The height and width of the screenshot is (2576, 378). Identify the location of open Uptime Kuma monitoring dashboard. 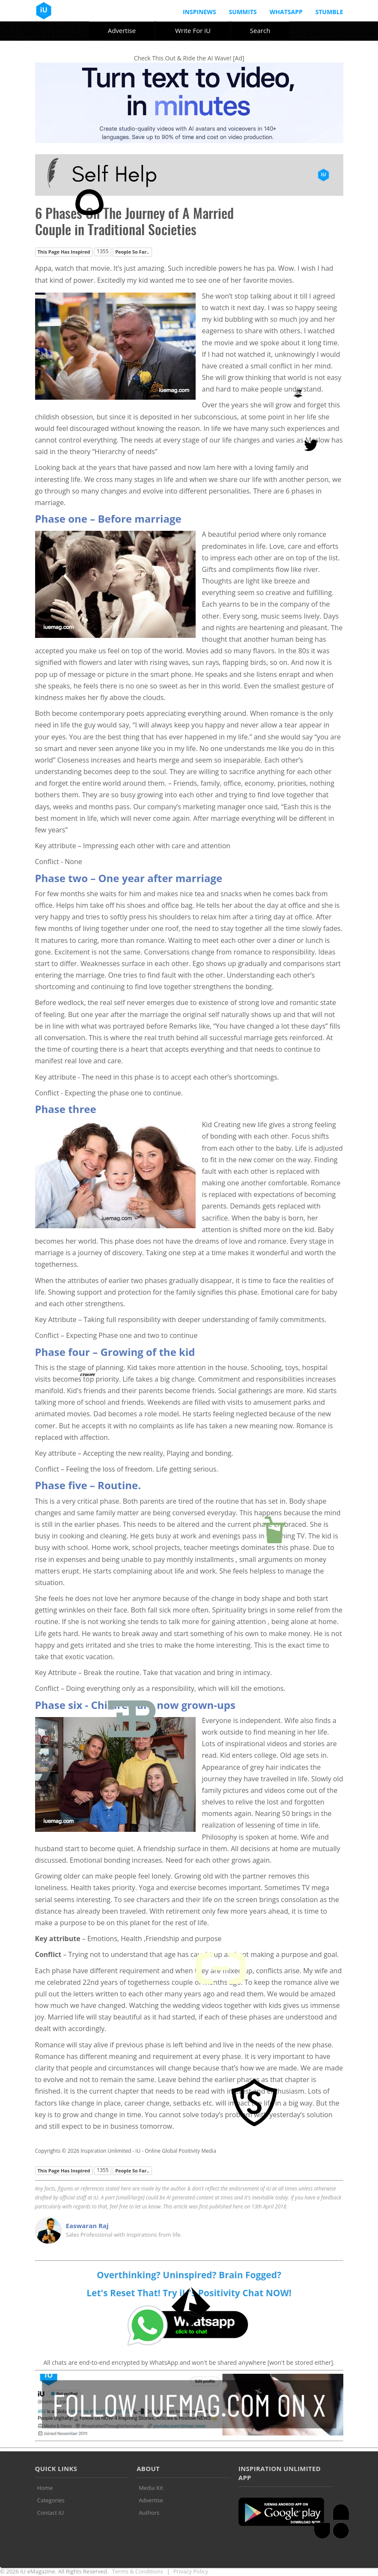
(89, 202).